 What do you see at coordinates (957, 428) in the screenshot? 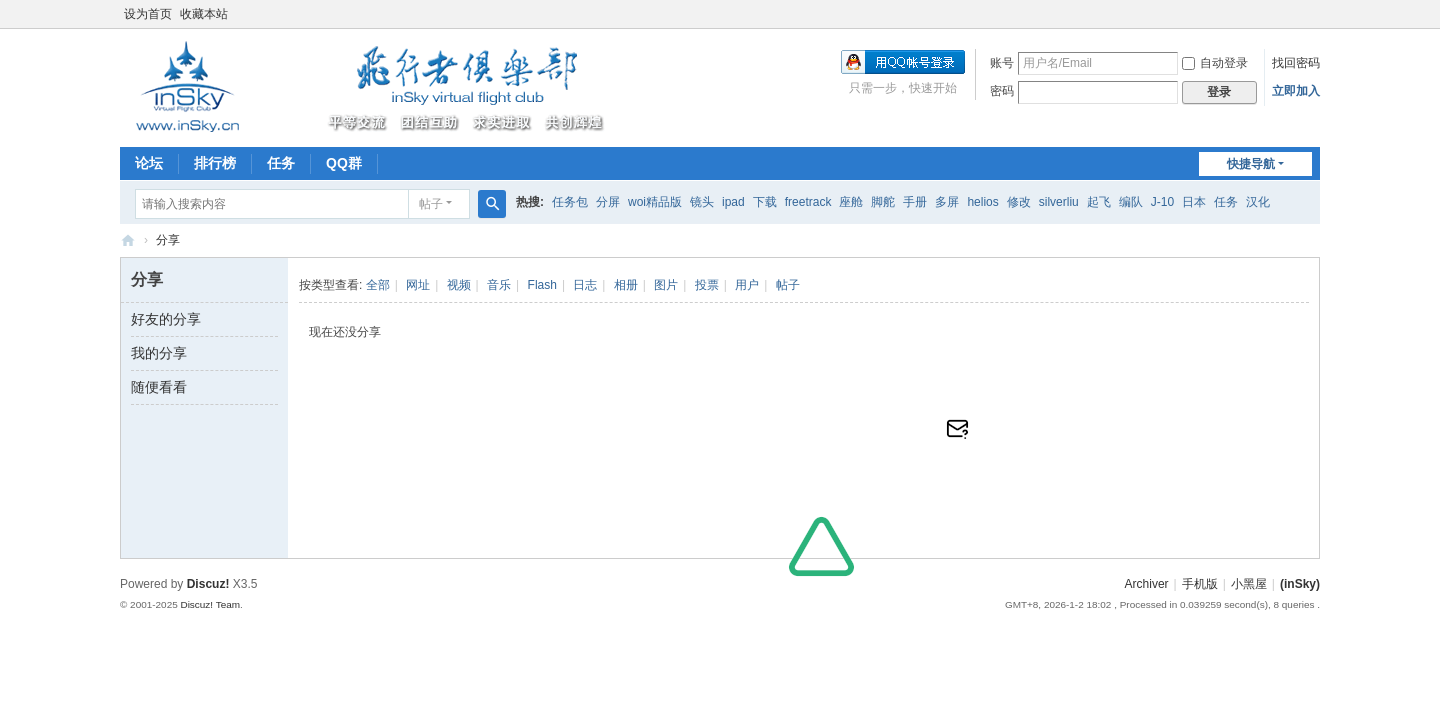
I see `access email help or support` at bounding box center [957, 428].